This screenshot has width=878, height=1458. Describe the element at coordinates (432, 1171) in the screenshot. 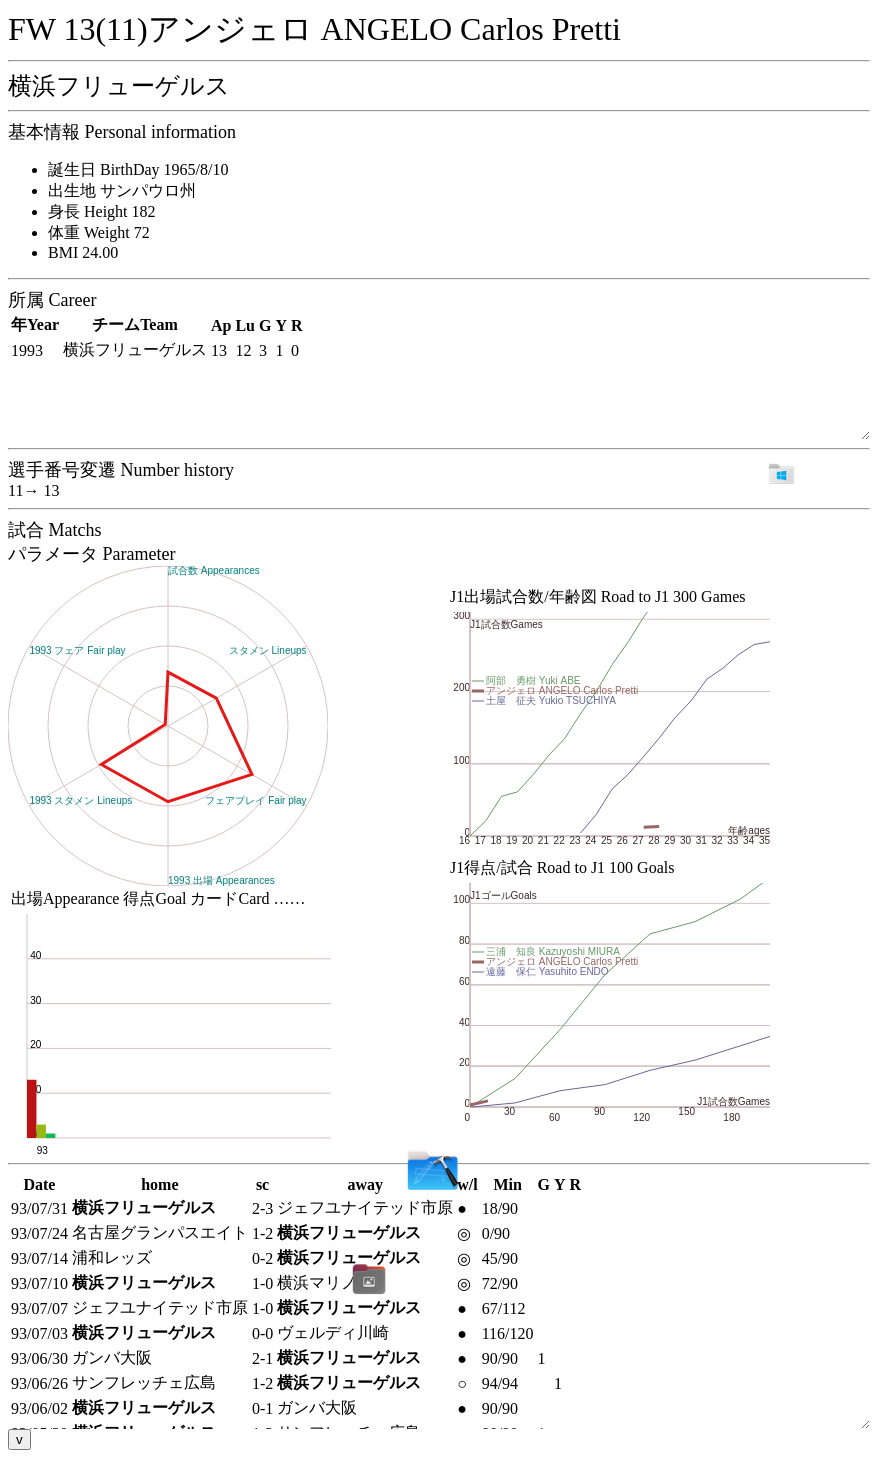

I see `open xcode projects folder` at that location.